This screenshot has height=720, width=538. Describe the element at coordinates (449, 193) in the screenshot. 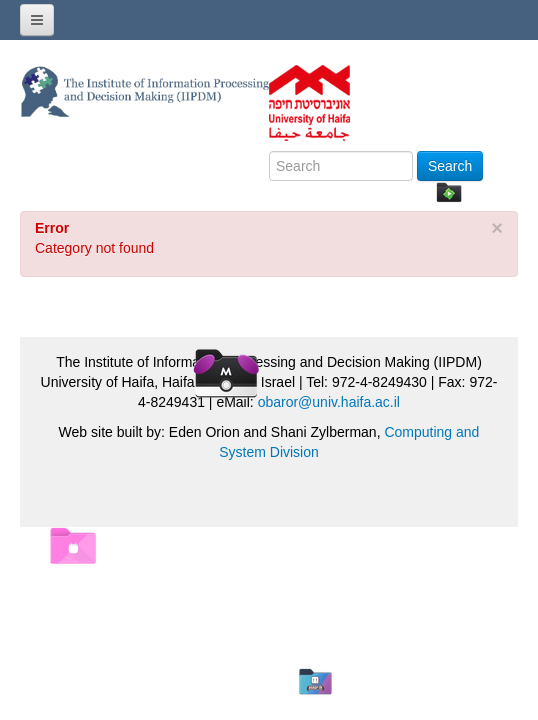

I see `open folder containing Emby media server files` at that location.